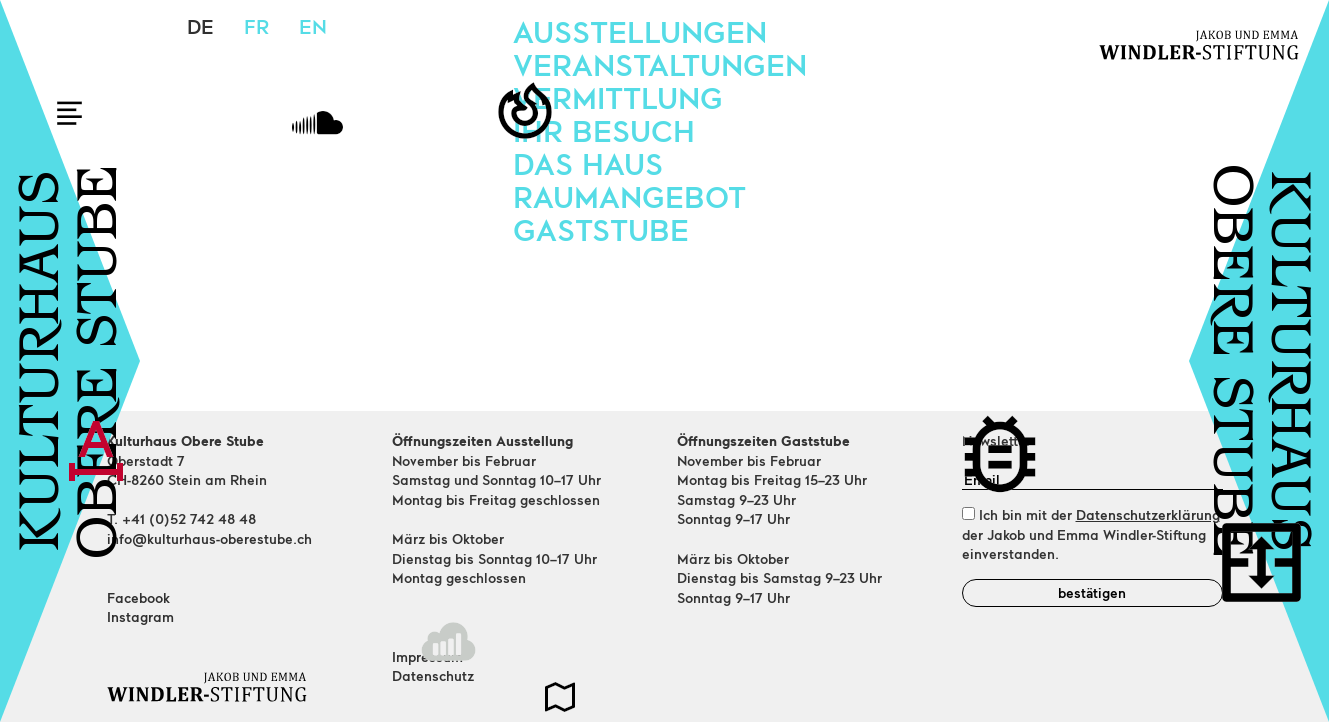  Describe the element at coordinates (448, 641) in the screenshot. I see `open Sellsy CRM platform` at that location.